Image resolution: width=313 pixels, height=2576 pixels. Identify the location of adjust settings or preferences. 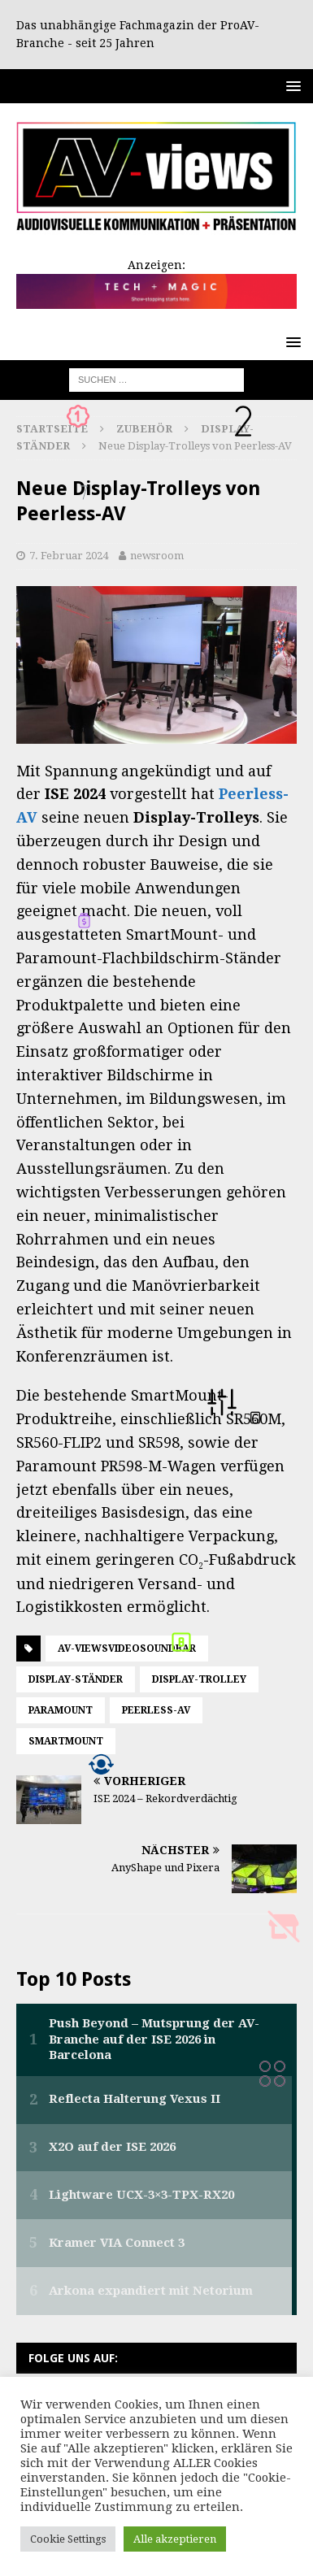
(222, 1402).